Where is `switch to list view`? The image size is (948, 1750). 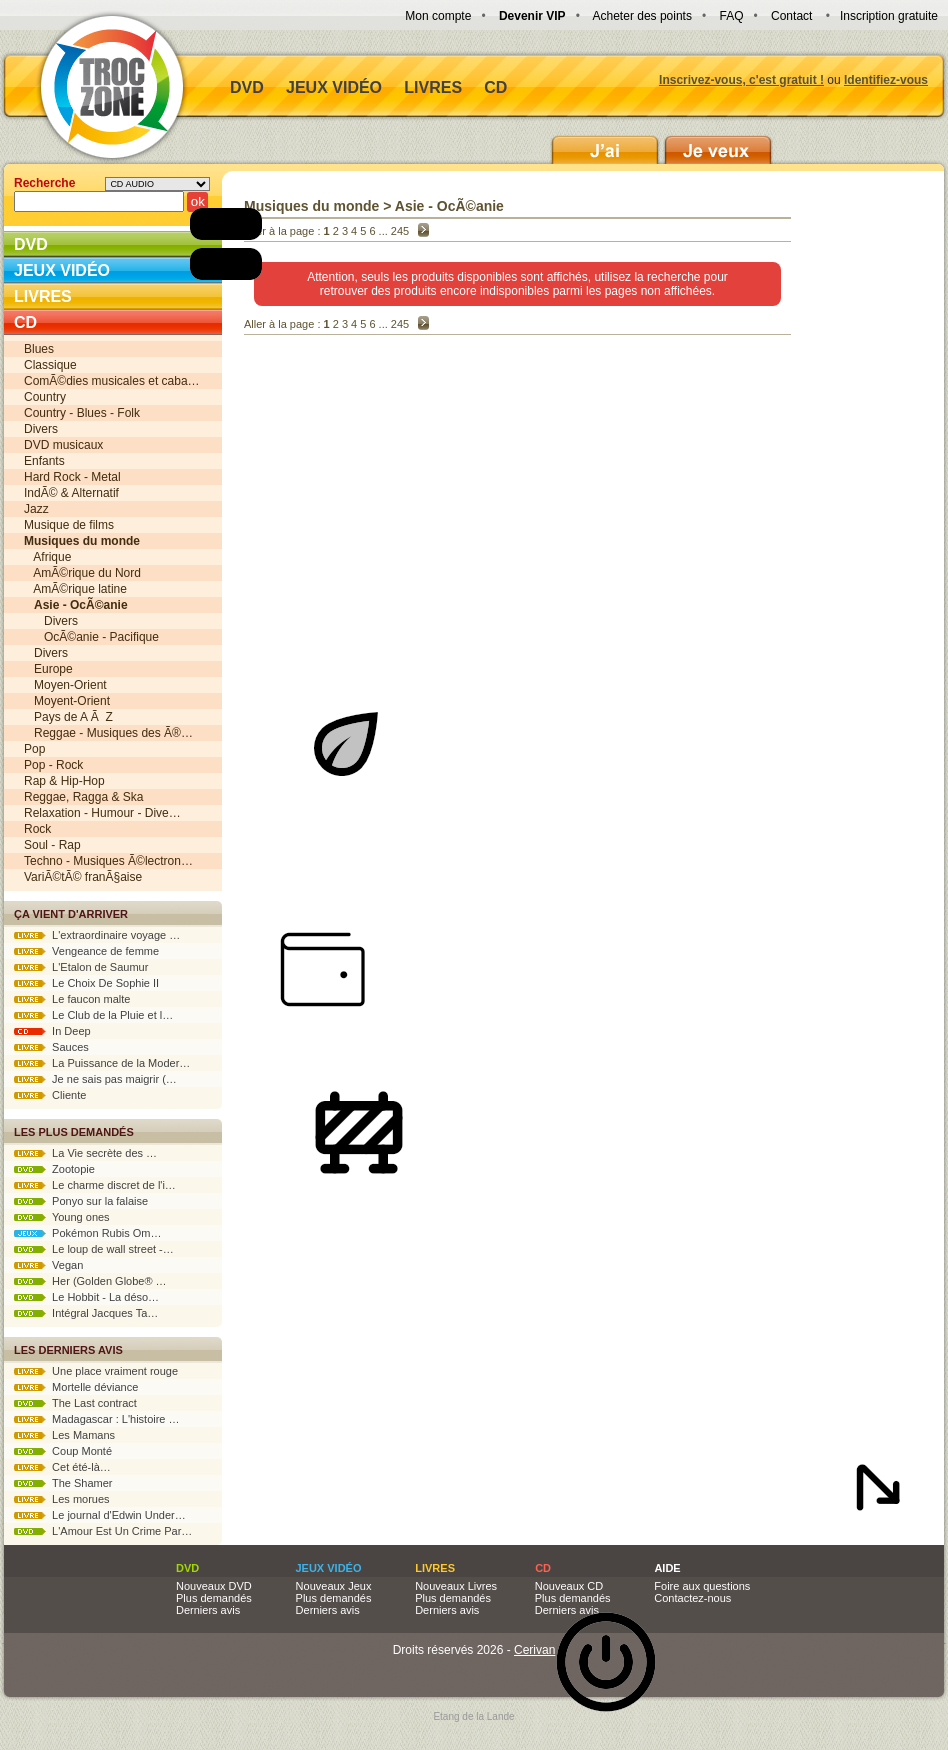 switch to list view is located at coordinates (226, 244).